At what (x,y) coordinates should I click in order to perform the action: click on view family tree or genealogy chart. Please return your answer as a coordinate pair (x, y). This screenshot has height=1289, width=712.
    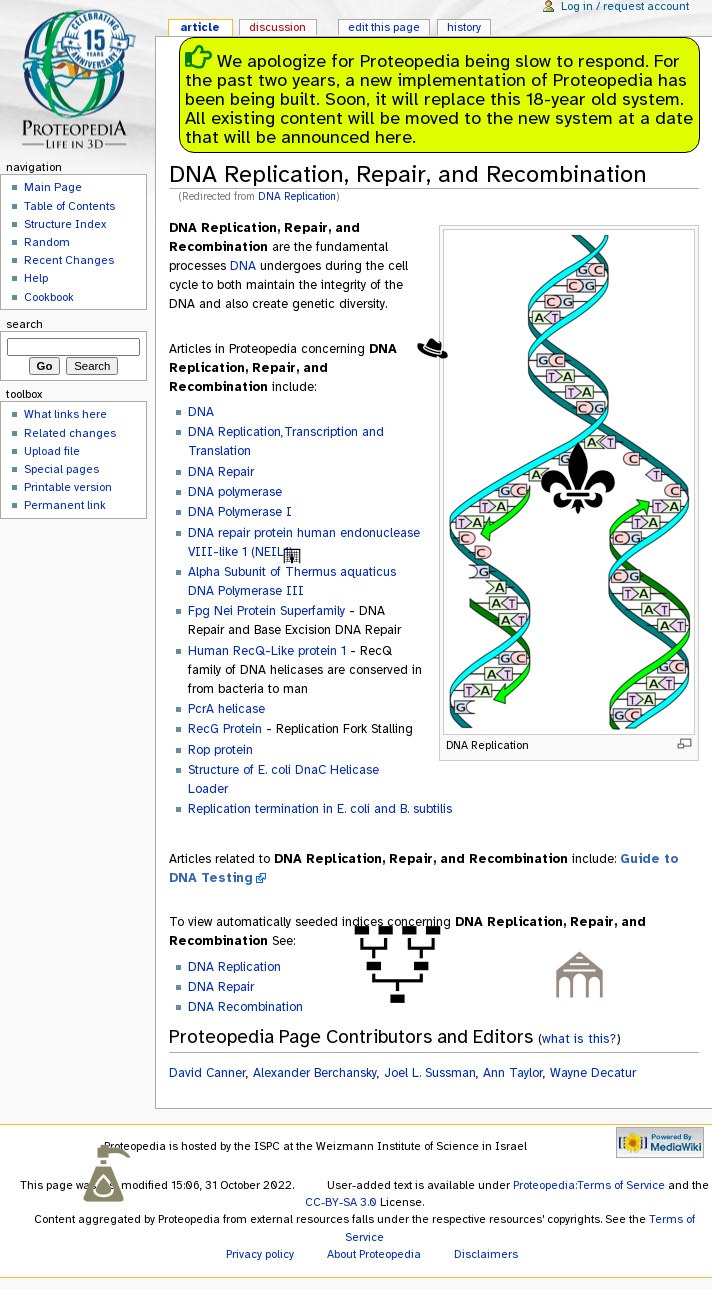
    Looking at the image, I should click on (397, 964).